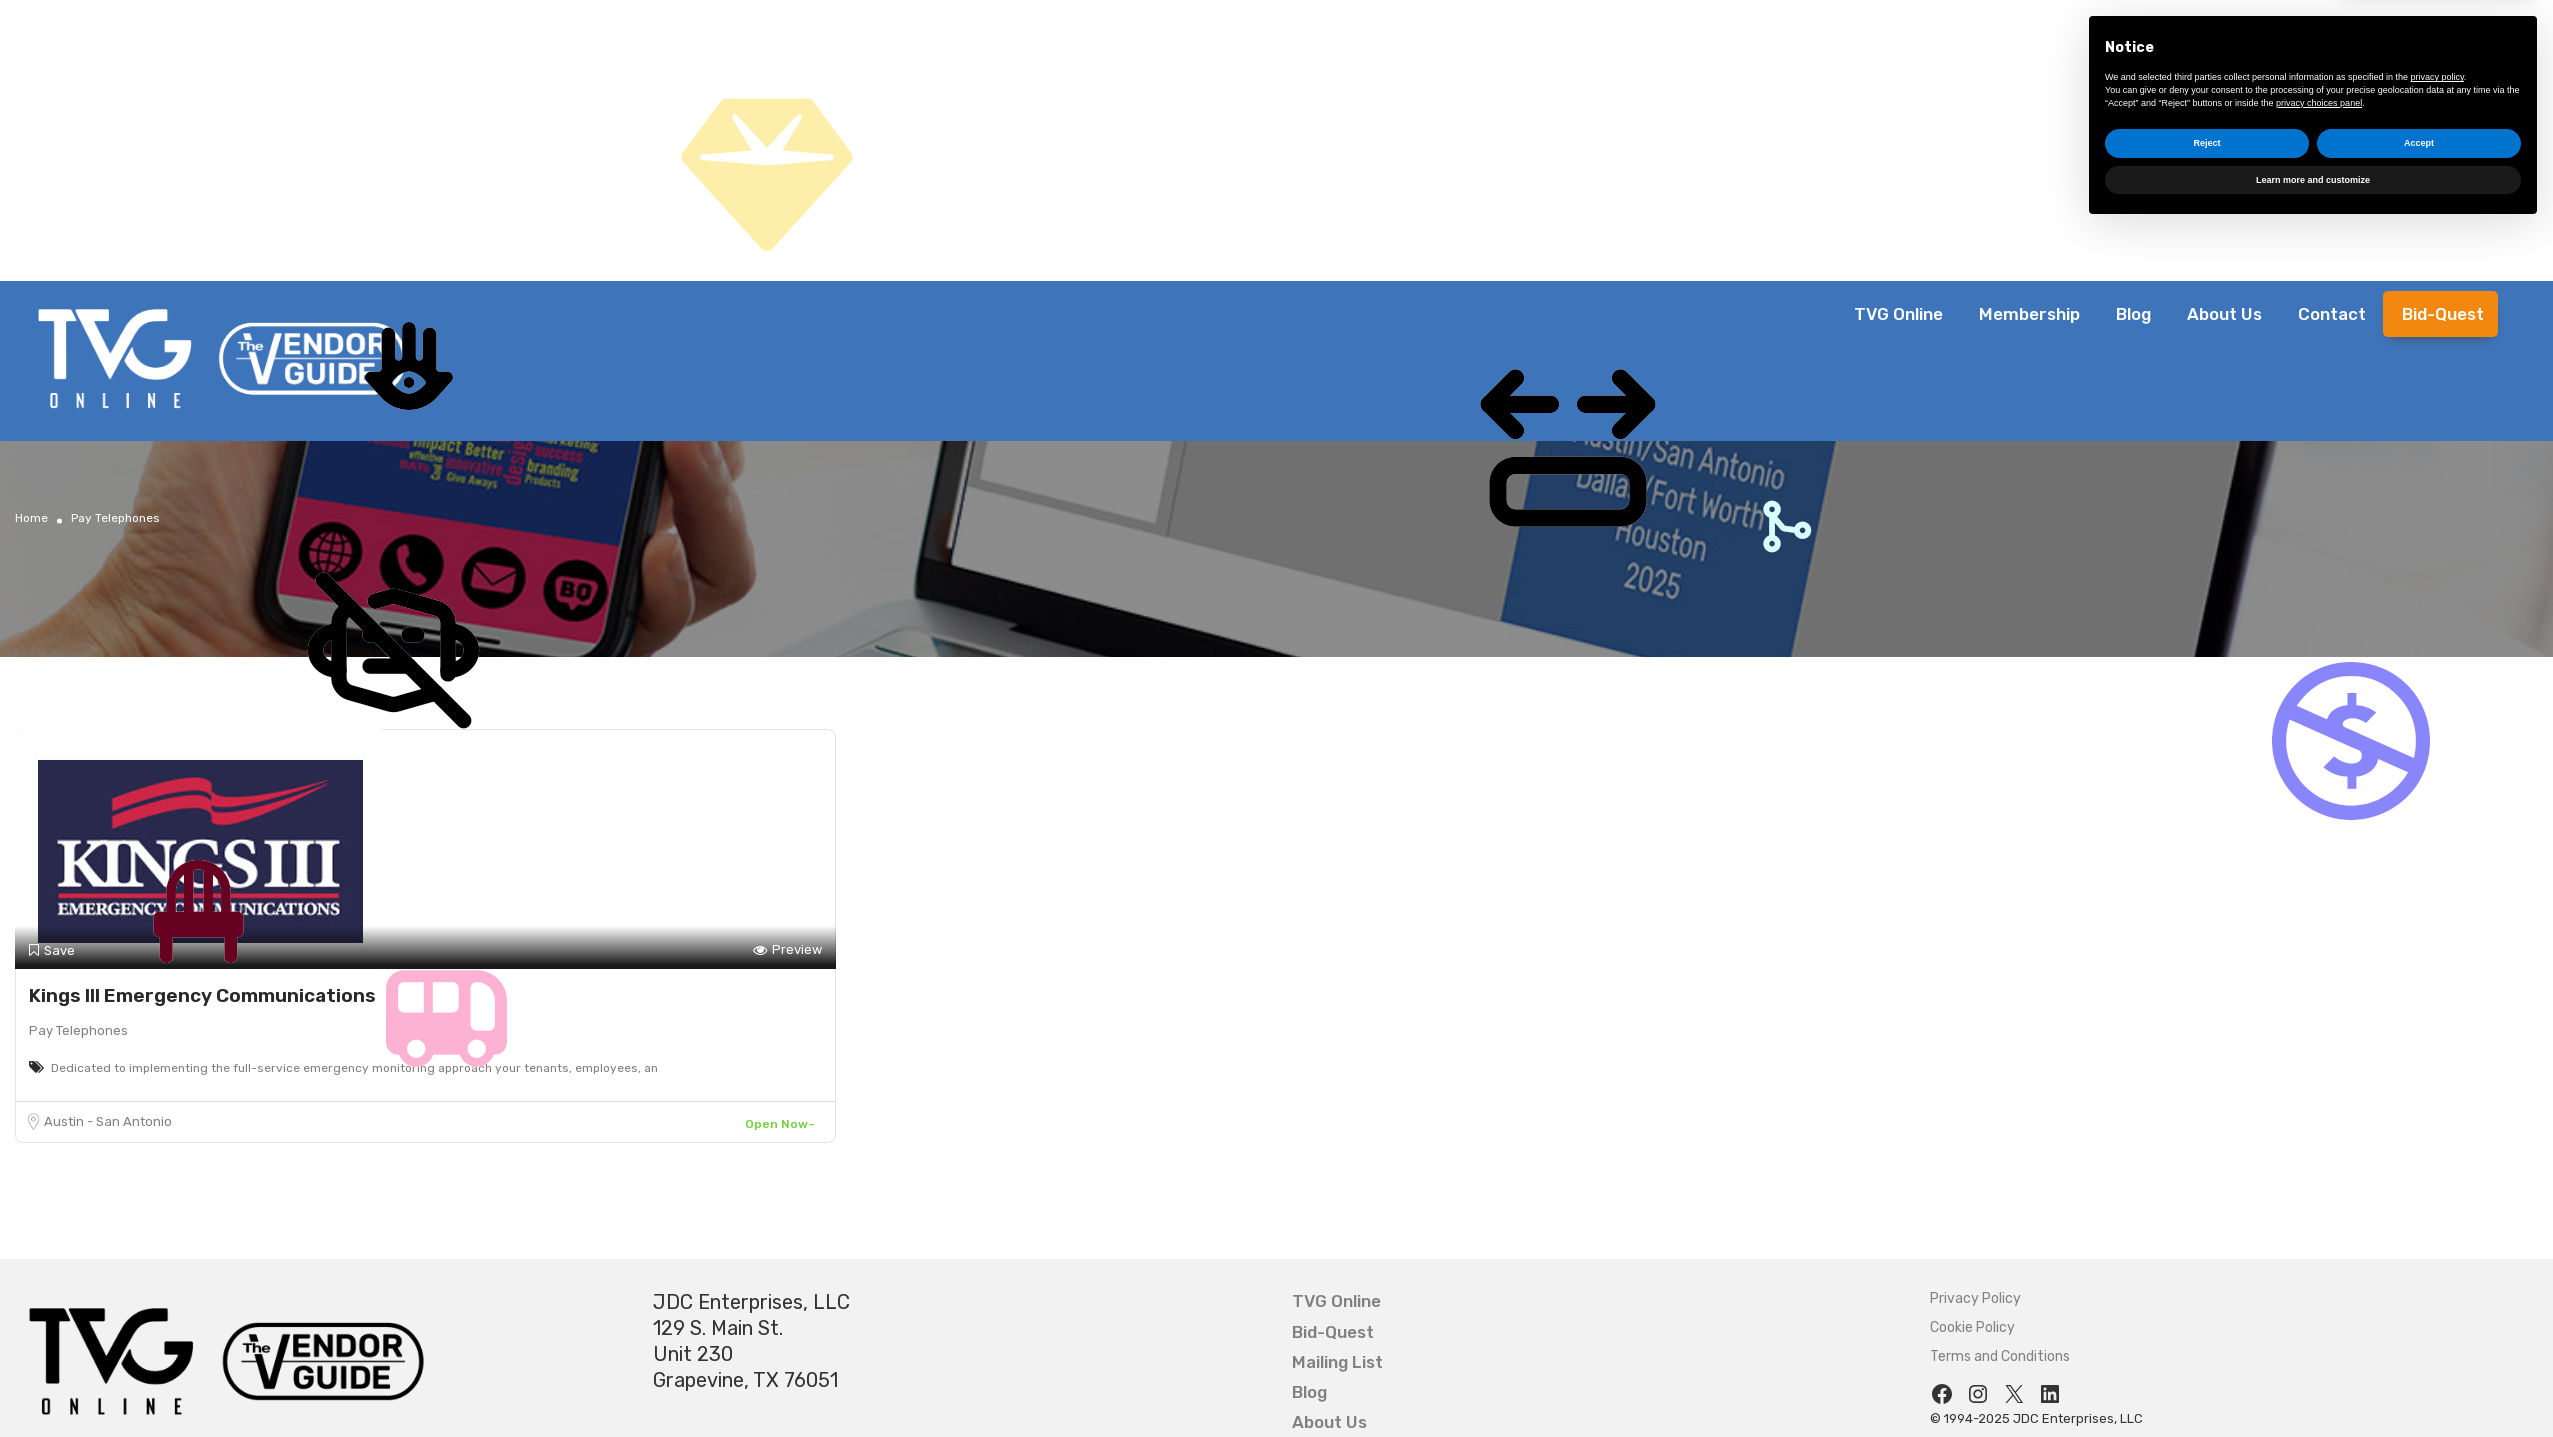 The height and width of the screenshot is (1437, 2553). What do you see at coordinates (446, 1018) in the screenshot?
I see `view bus or public transit options` at bounding box center [446, 1018].